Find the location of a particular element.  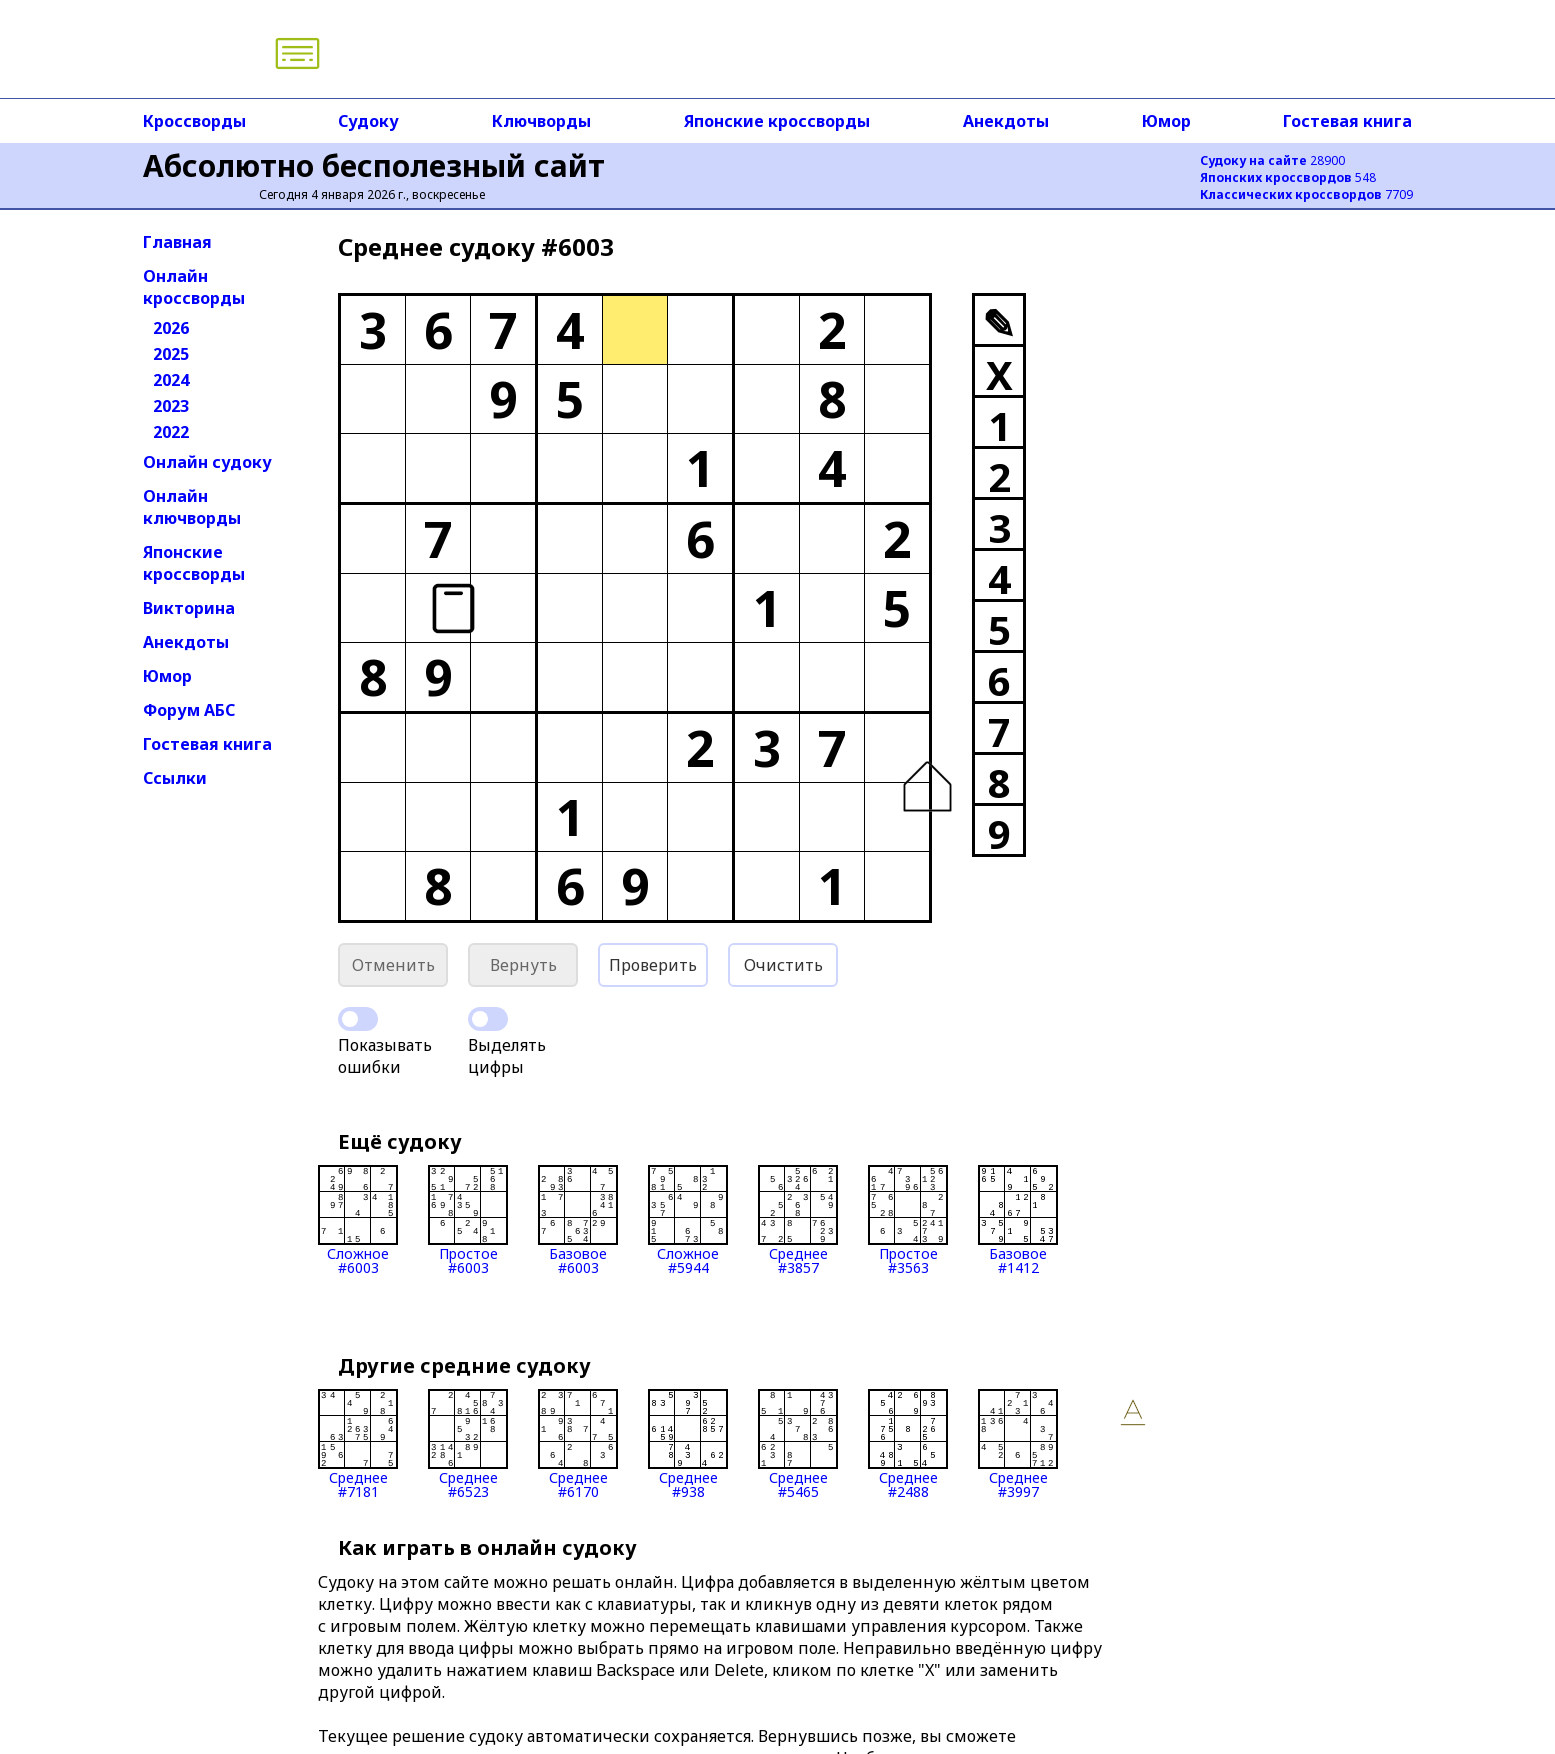

navigate to home screen is located at coordinates (927, 787).